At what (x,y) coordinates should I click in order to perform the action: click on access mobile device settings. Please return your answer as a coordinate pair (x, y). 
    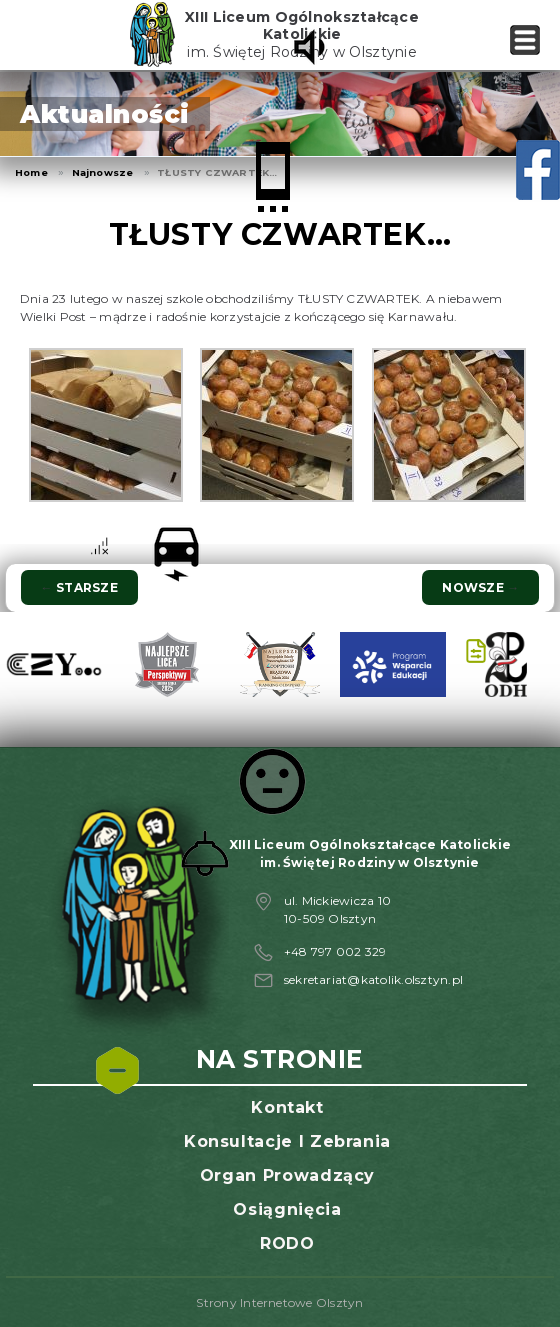
    Looking at the image, I should click on (273, 177).